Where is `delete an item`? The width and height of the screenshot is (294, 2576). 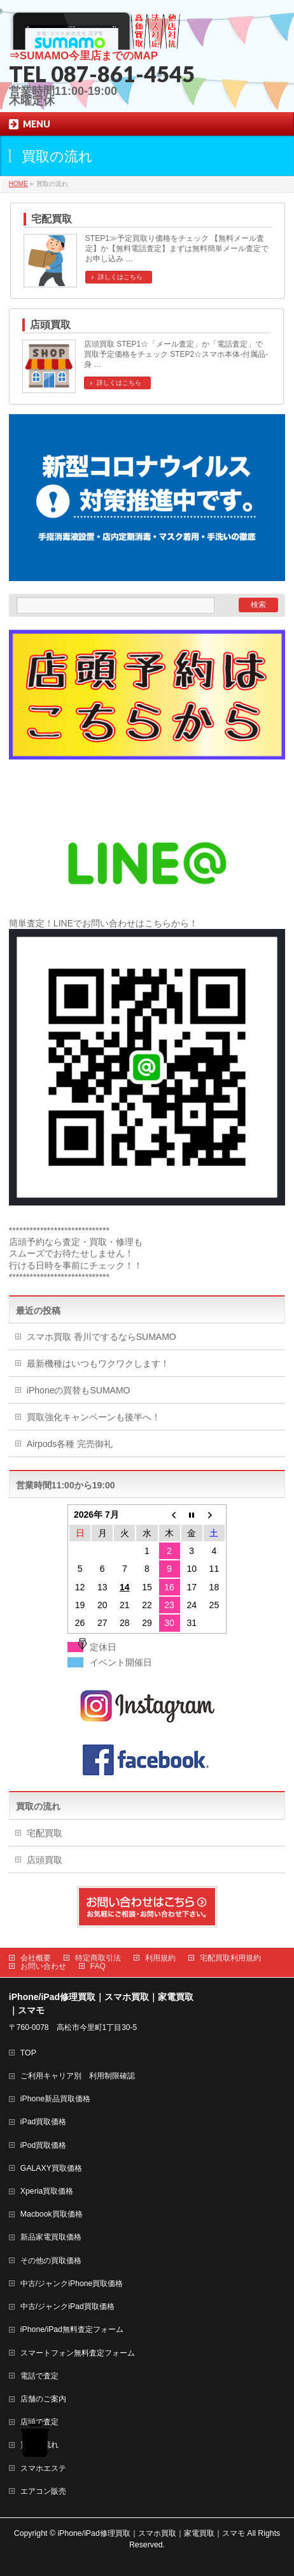
delete an item is located at coordinates (35, 2442).